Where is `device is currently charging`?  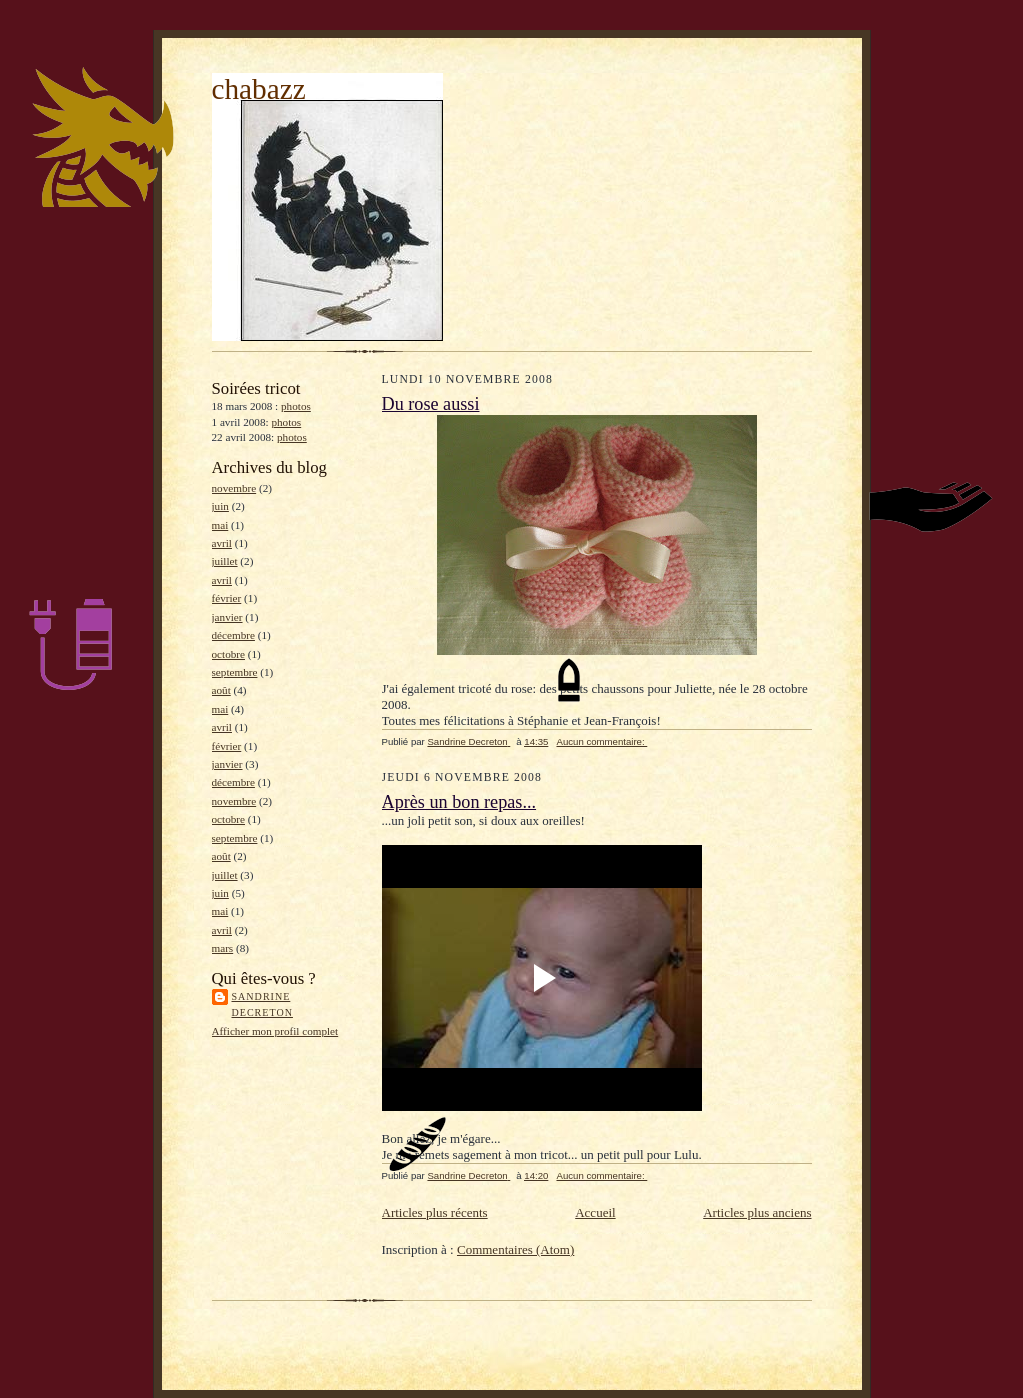 device is currently charging is located at coordinates (72, 645).